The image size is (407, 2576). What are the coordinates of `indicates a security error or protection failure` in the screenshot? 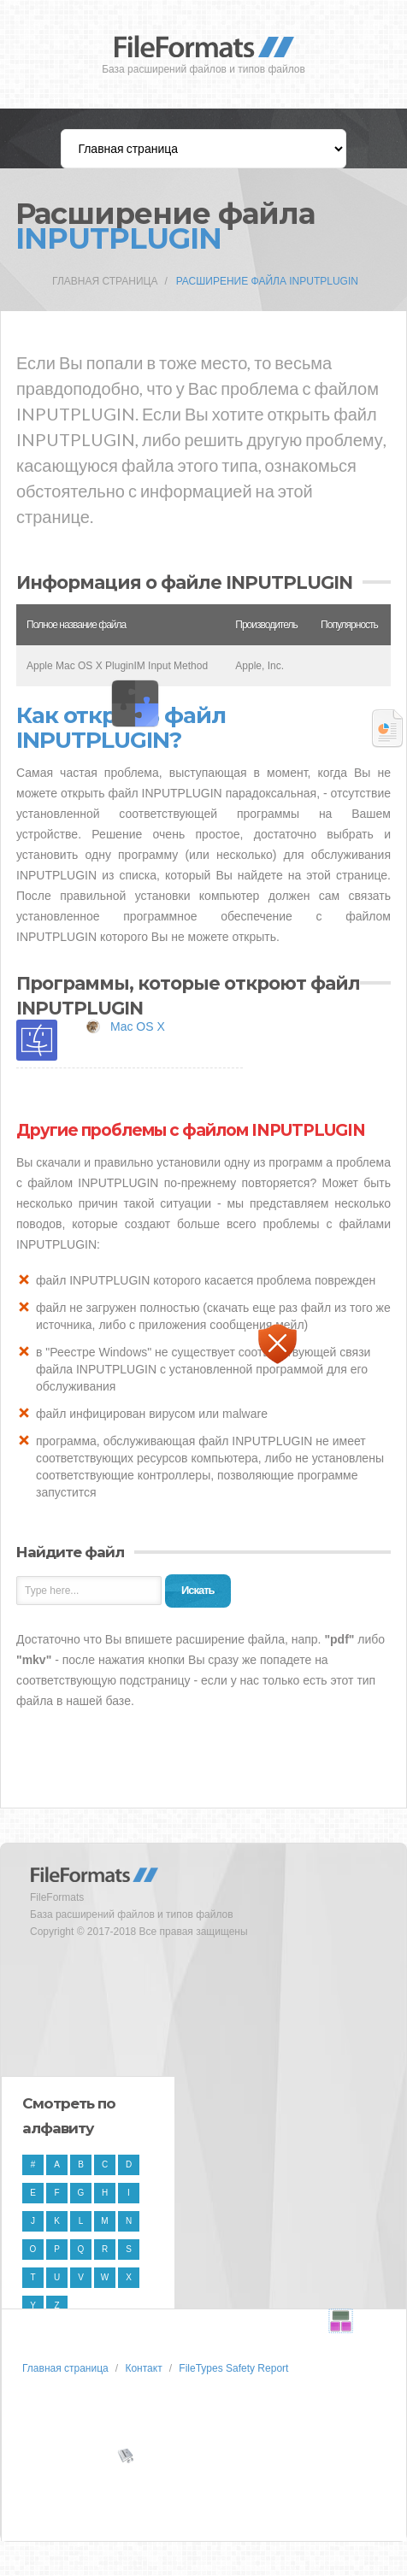 It's located at (277, 1344).